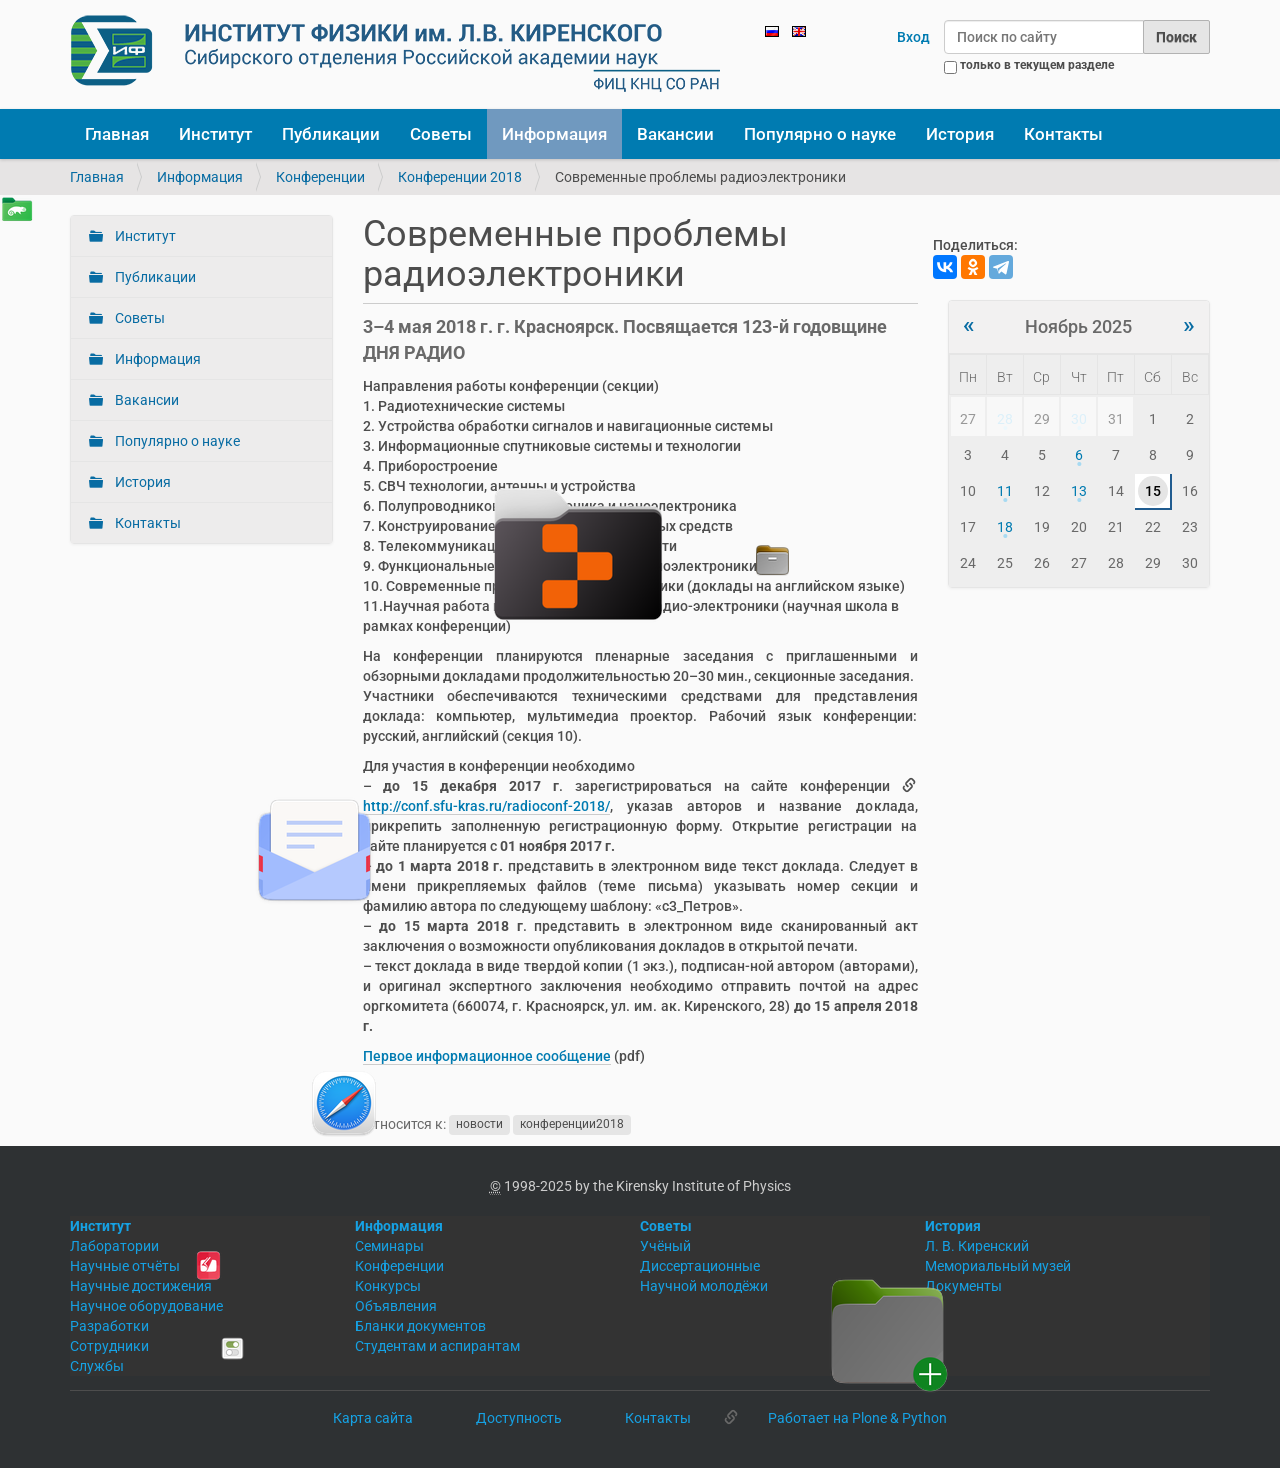 The image size is (1280, 1468). Describe the element at coordinates (577, 558) in the screenshot. I see `open replit project folder` at that location.